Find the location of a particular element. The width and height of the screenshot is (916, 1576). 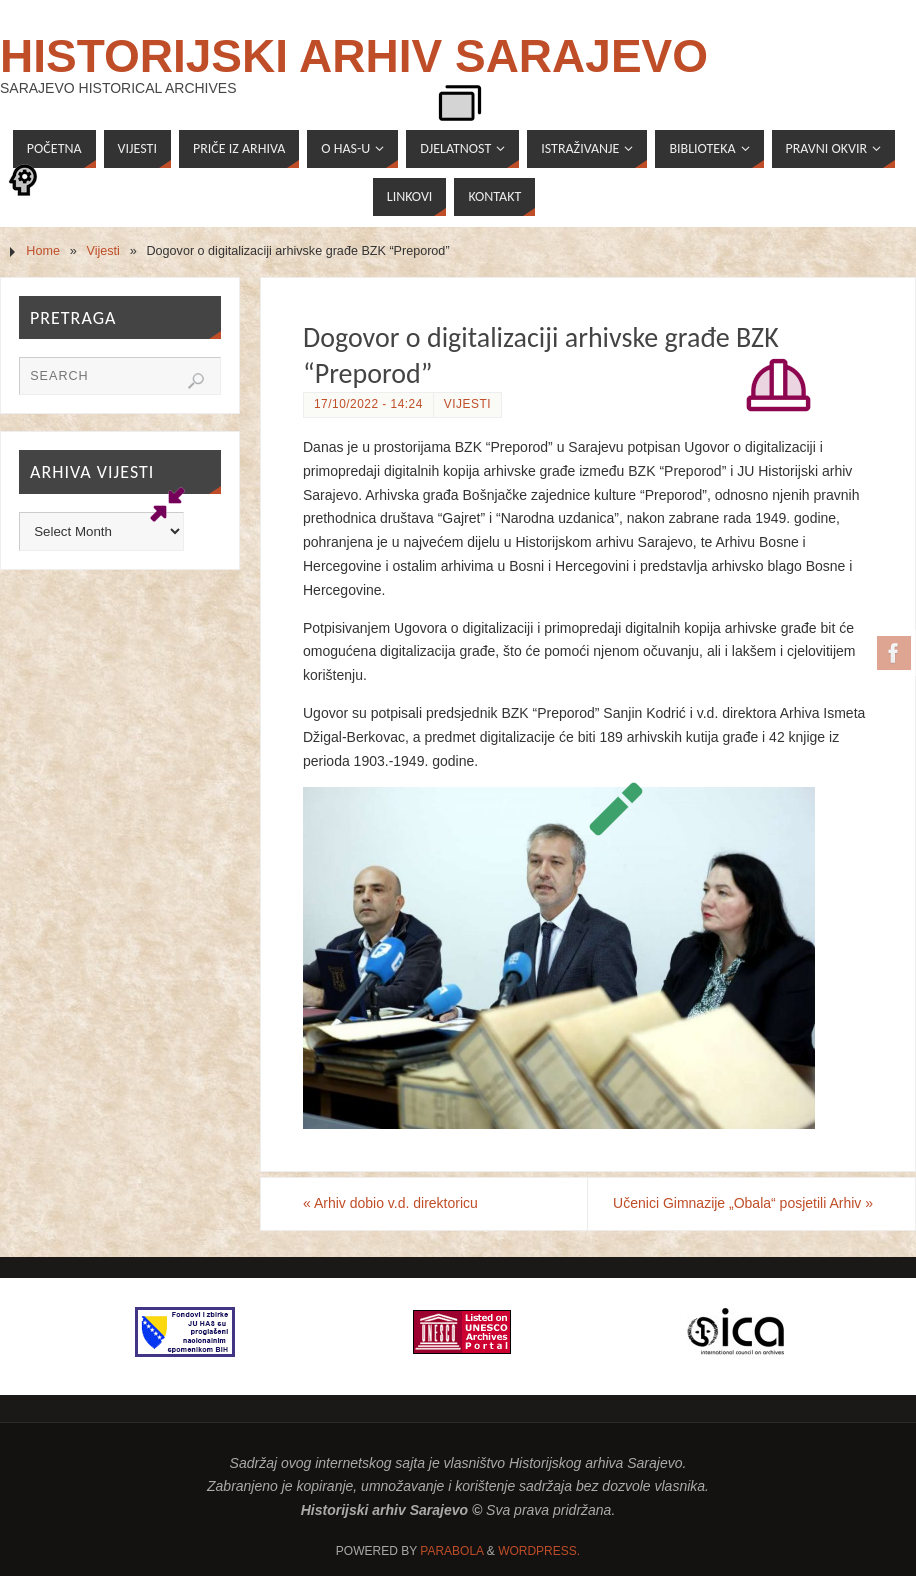

access construction or worksite tools is located at coordinates (778, 388).